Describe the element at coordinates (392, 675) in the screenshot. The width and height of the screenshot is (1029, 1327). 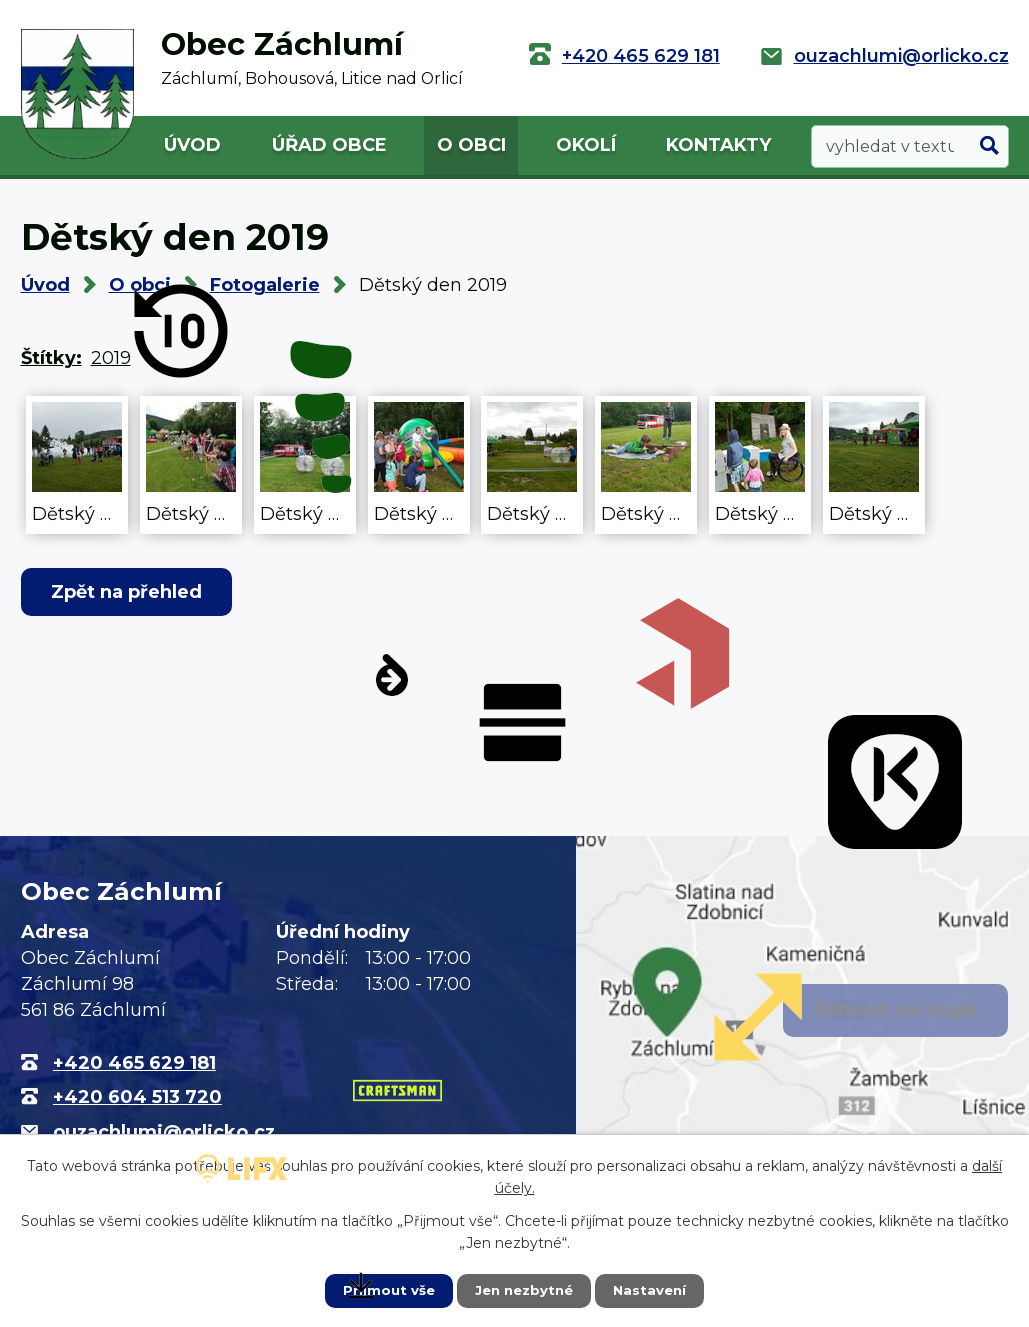
I see `doctrine PHP database library logo` at that location.